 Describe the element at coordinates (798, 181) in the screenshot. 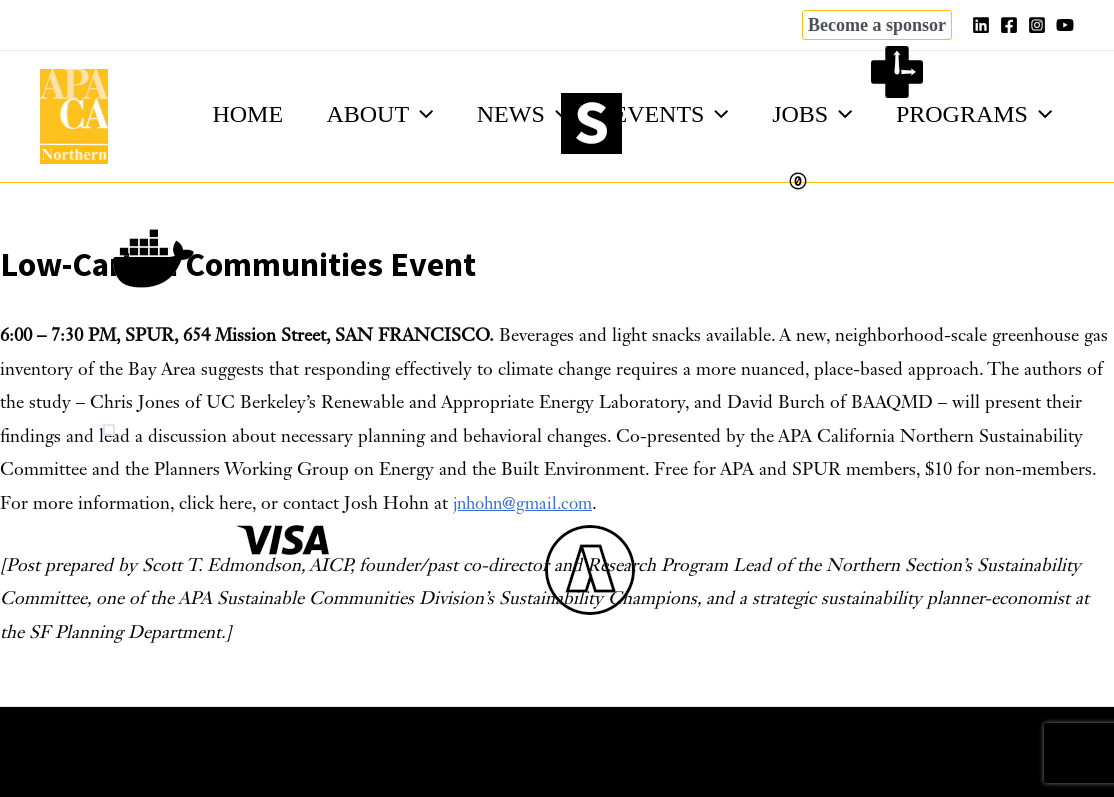

I see `creative commons zero (CC0) public domain license` at that location.